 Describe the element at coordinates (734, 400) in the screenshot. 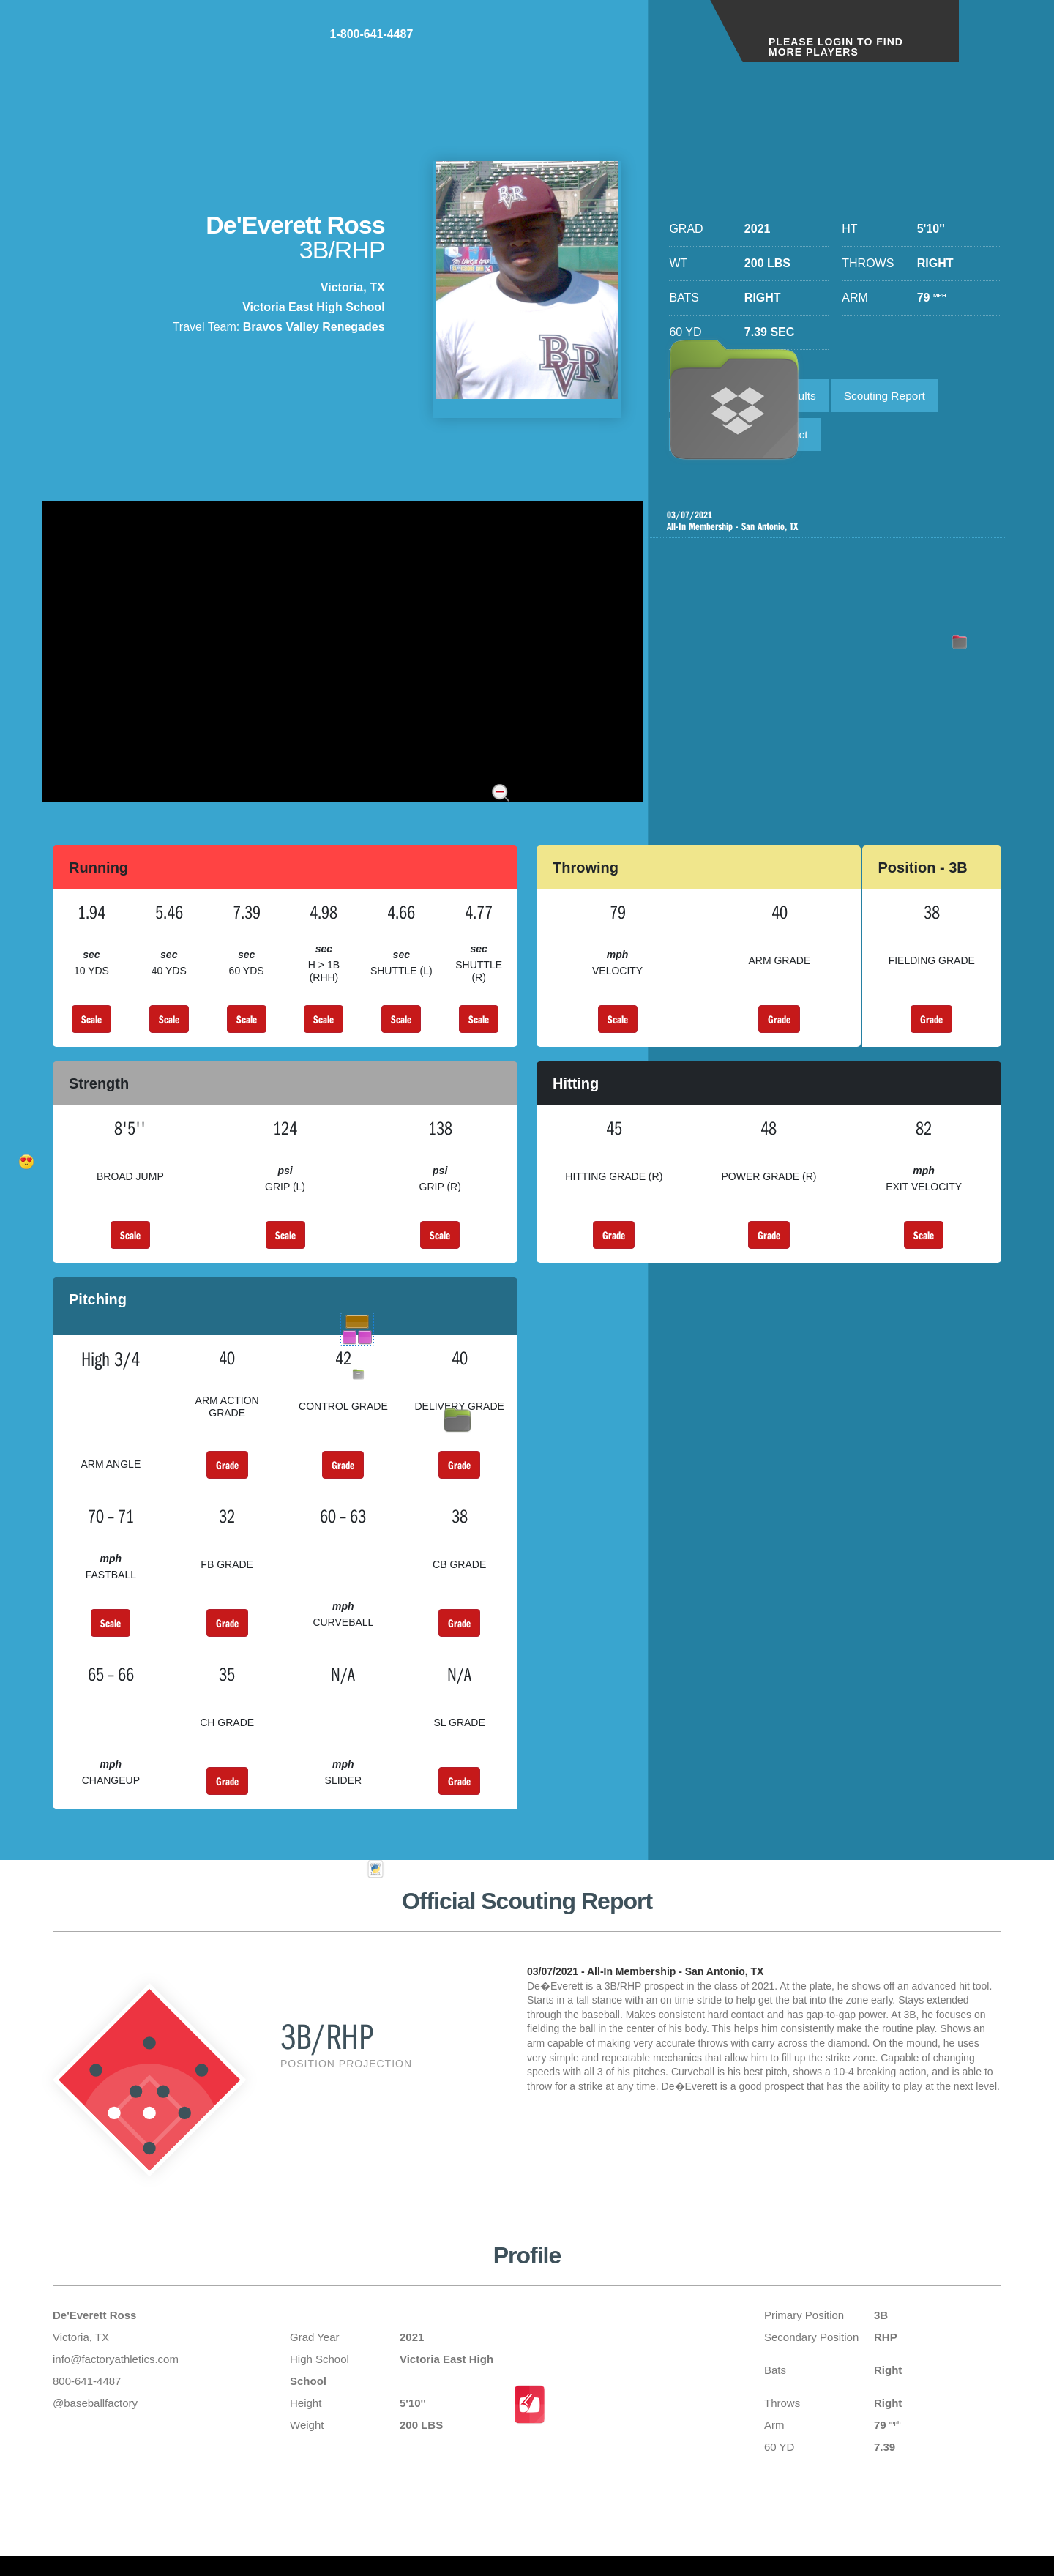

I see `open your dropbox folder` at that location.